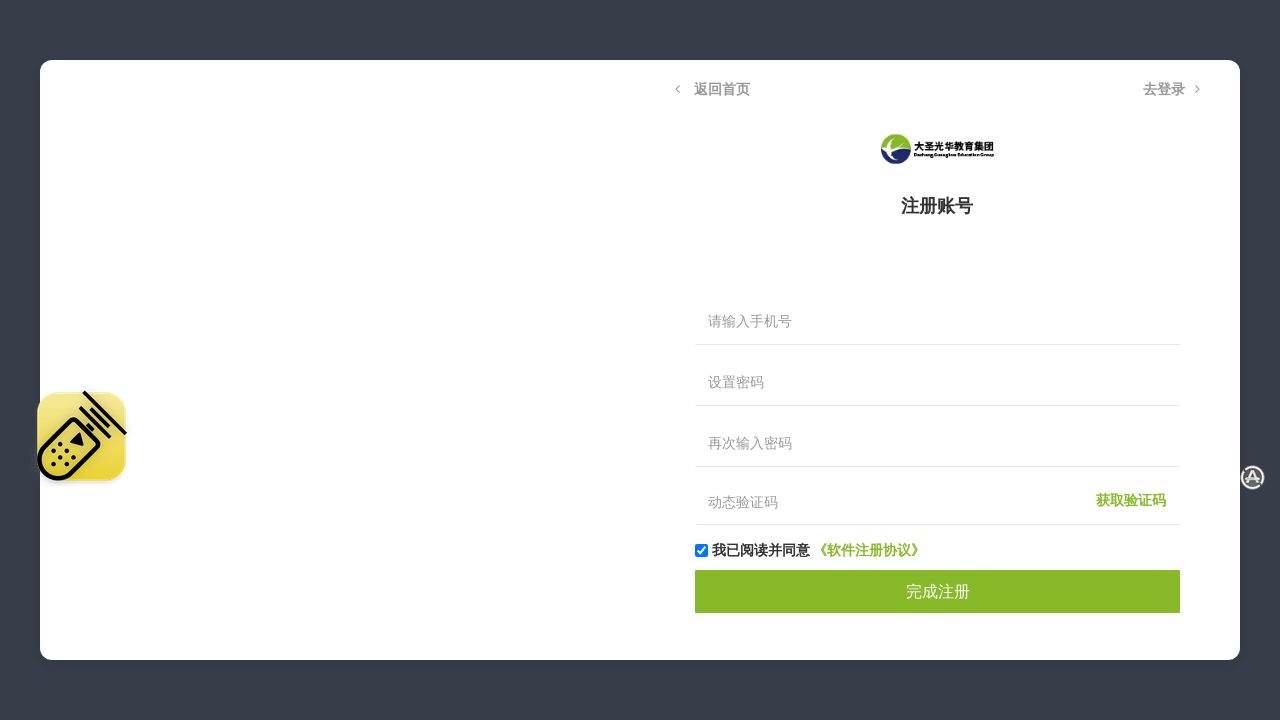 The image size is (1280, 720). I want to click on open the software update manager, so click(1252, 477).